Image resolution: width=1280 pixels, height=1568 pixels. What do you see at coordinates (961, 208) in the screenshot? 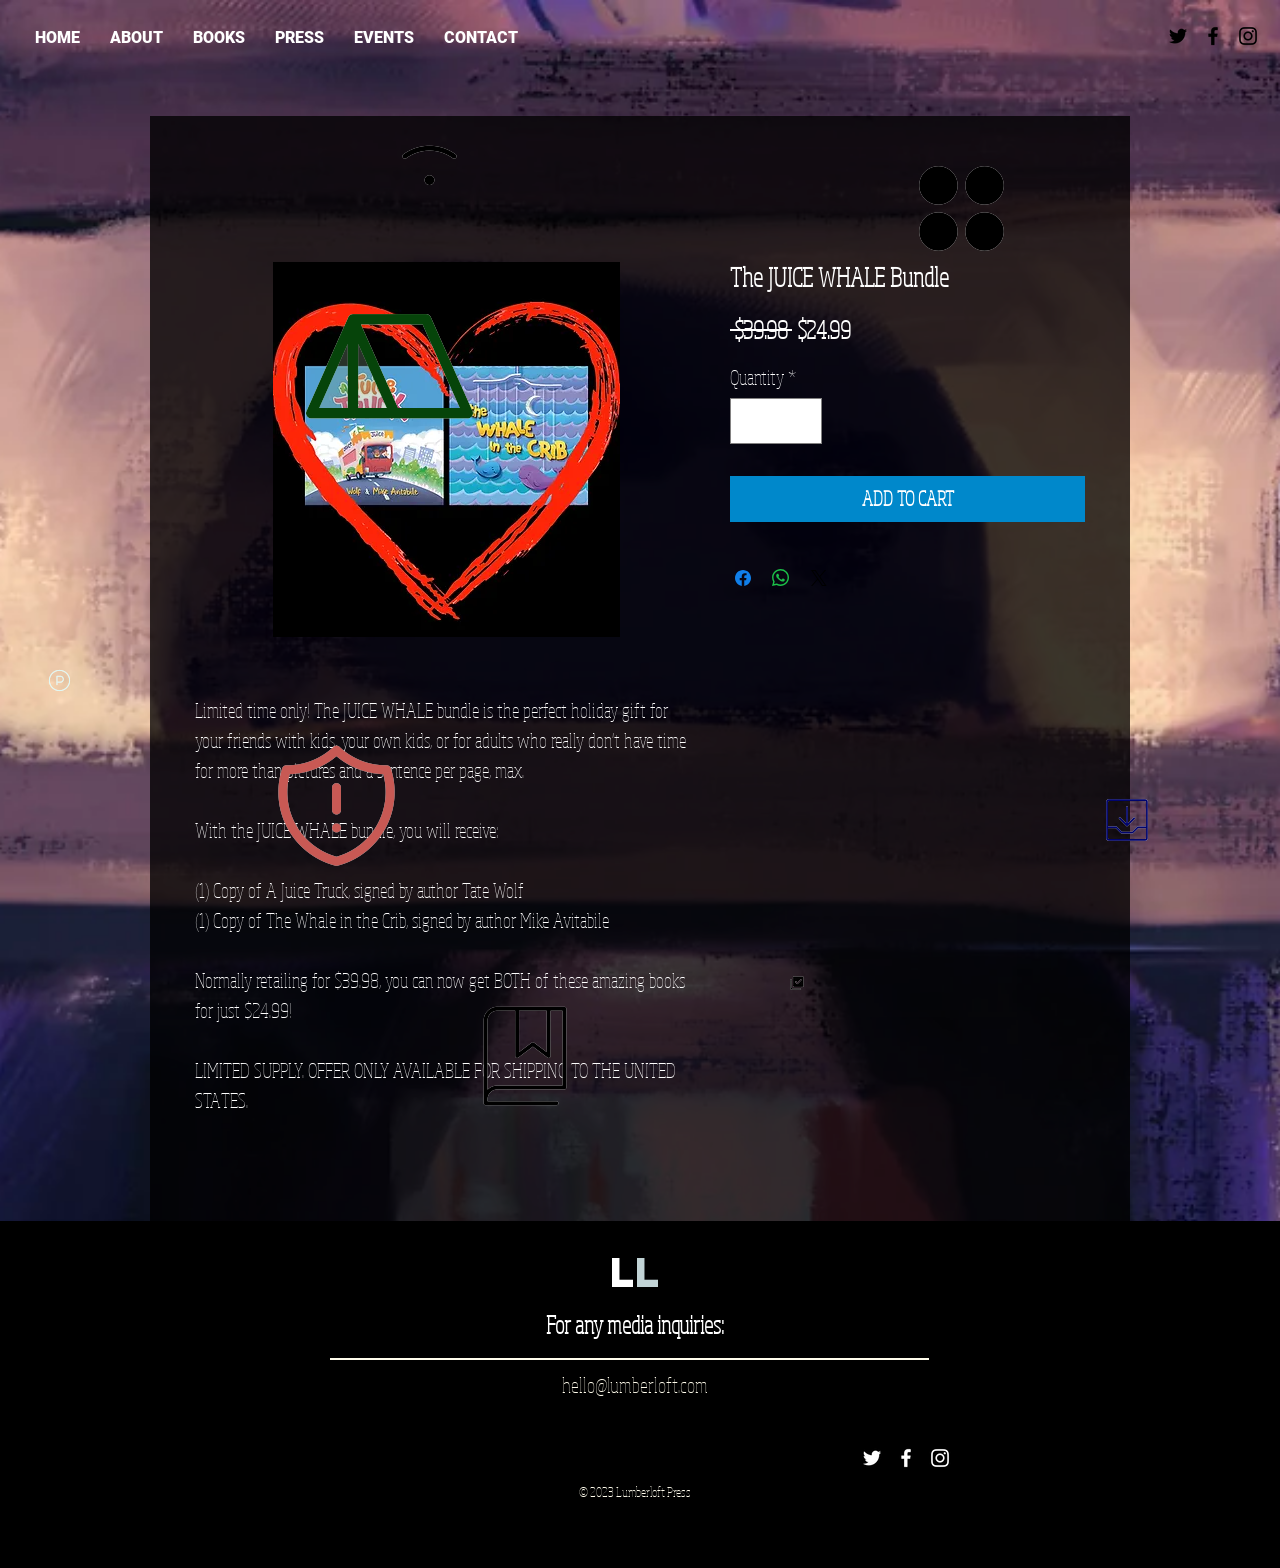
I see `open app grid or launcher` at bounding box center [961, 208].